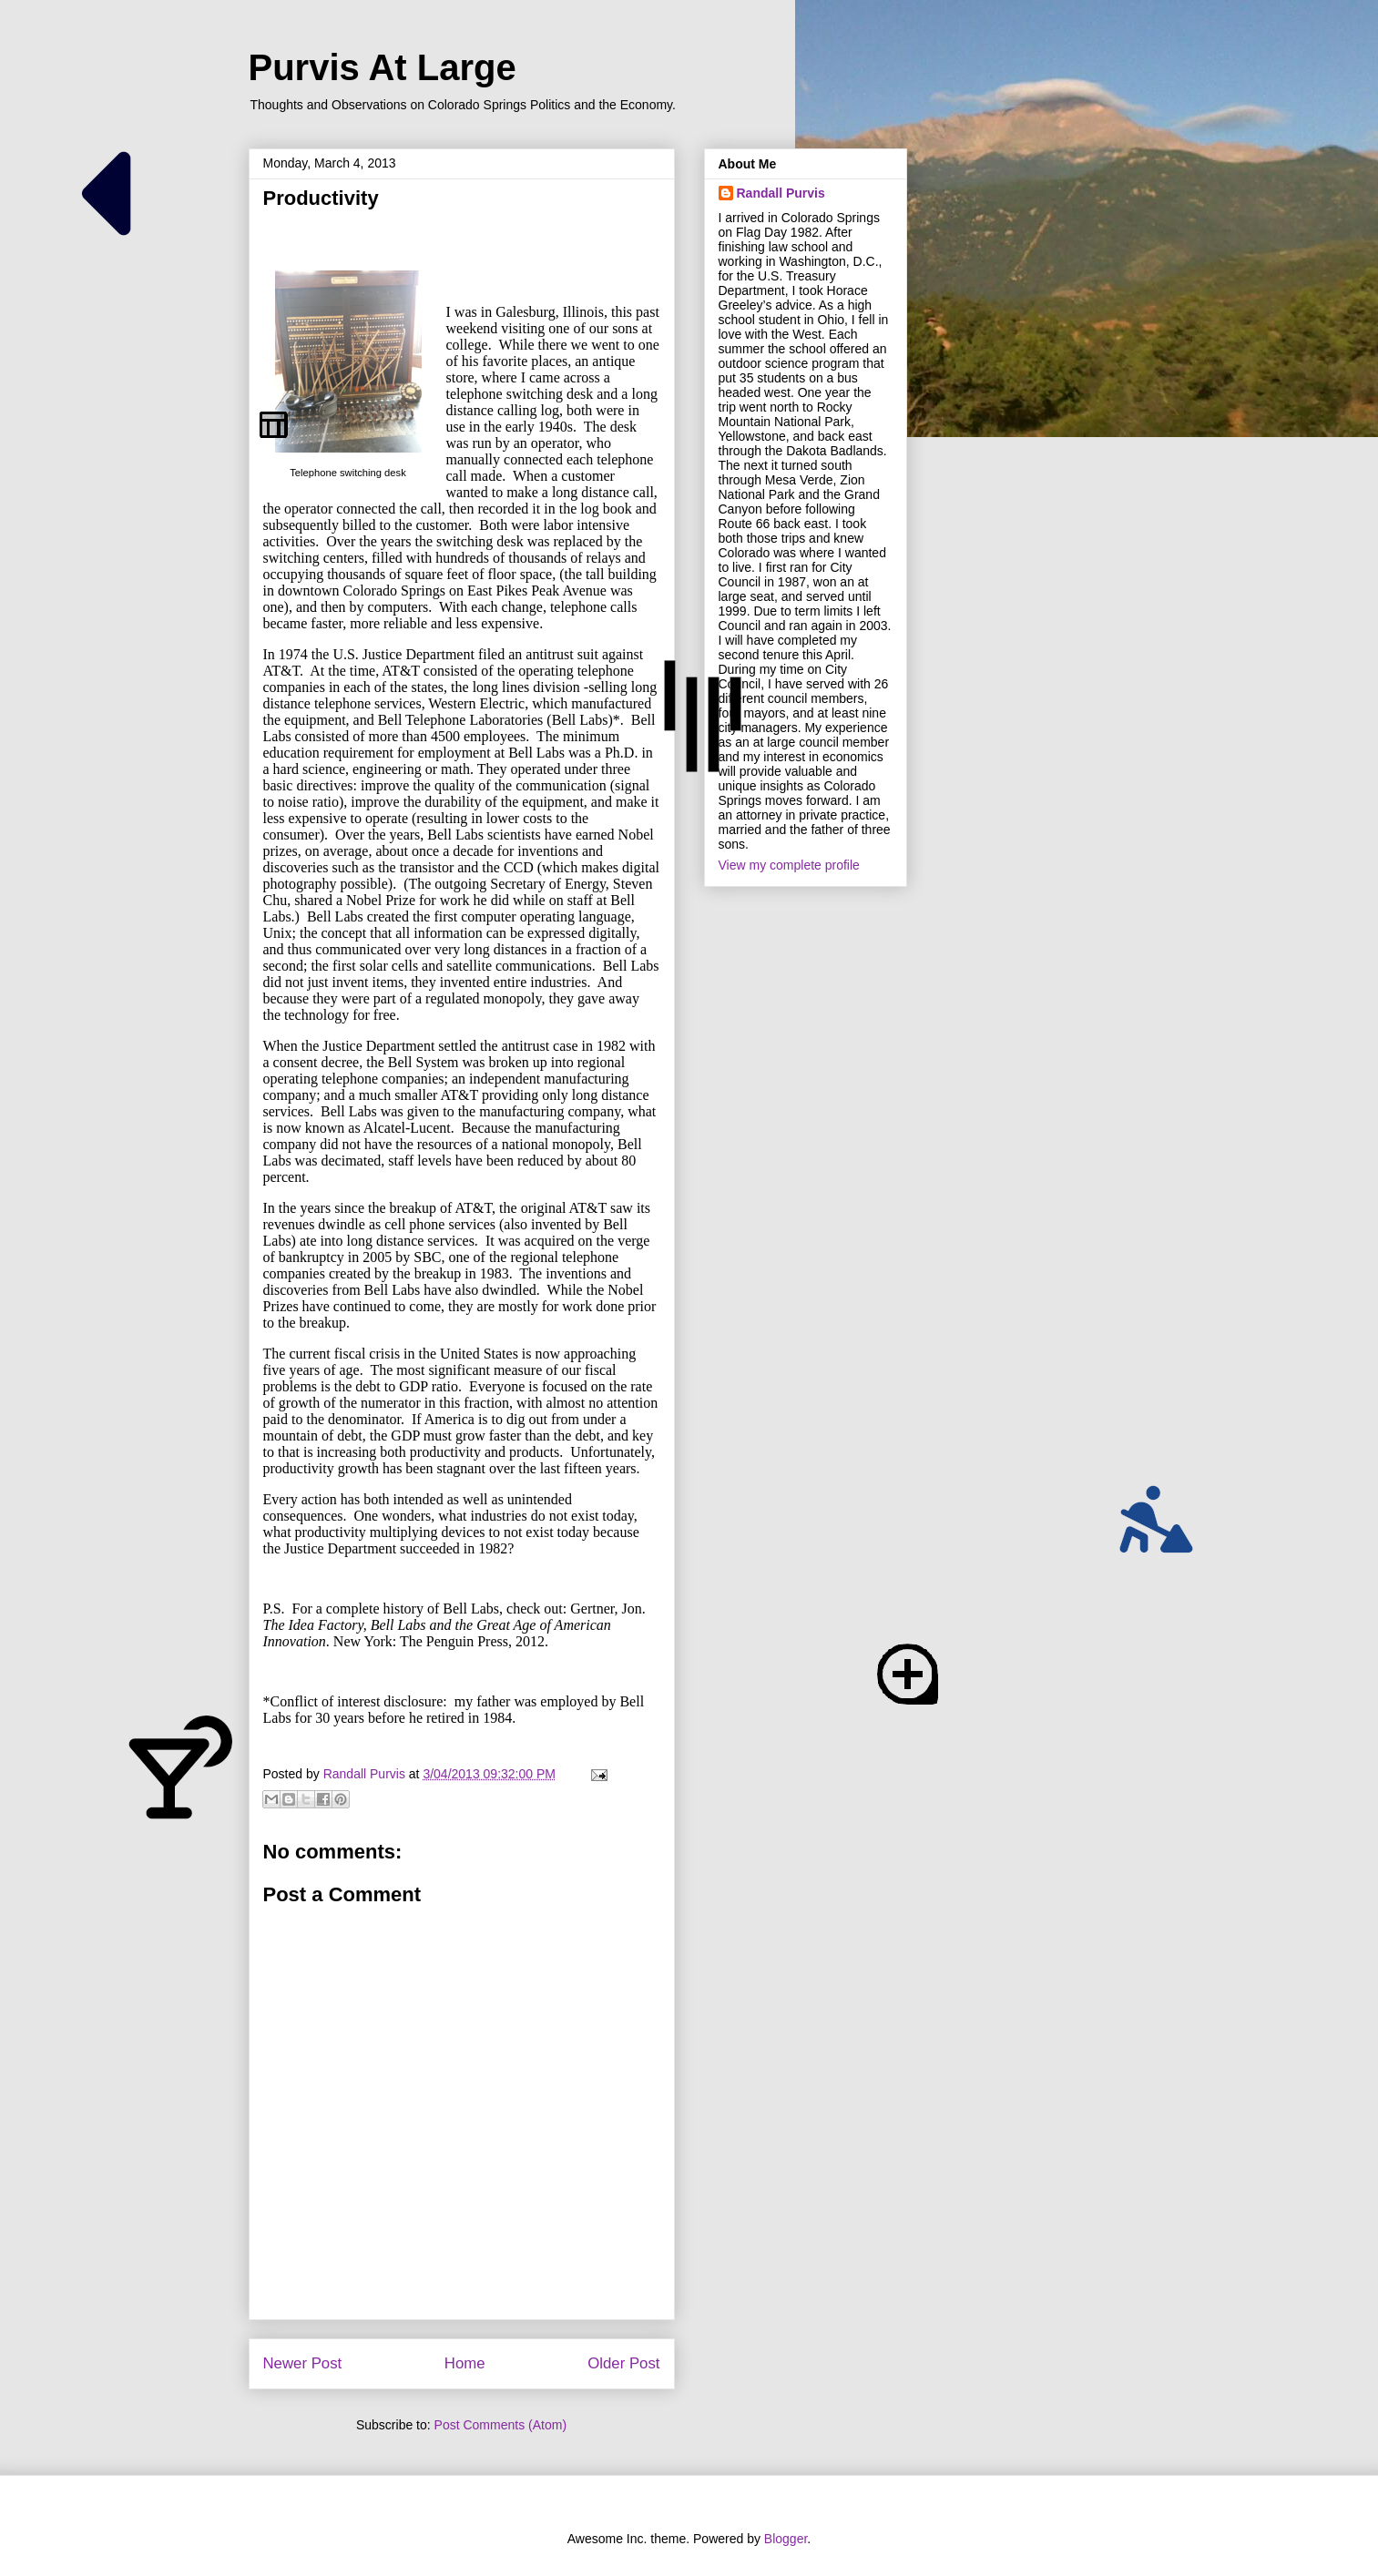 Image resolution: width=1378 pixels, height=2576 pixels. I want to click on access bar or cocktail menu, so click(175, 1773).